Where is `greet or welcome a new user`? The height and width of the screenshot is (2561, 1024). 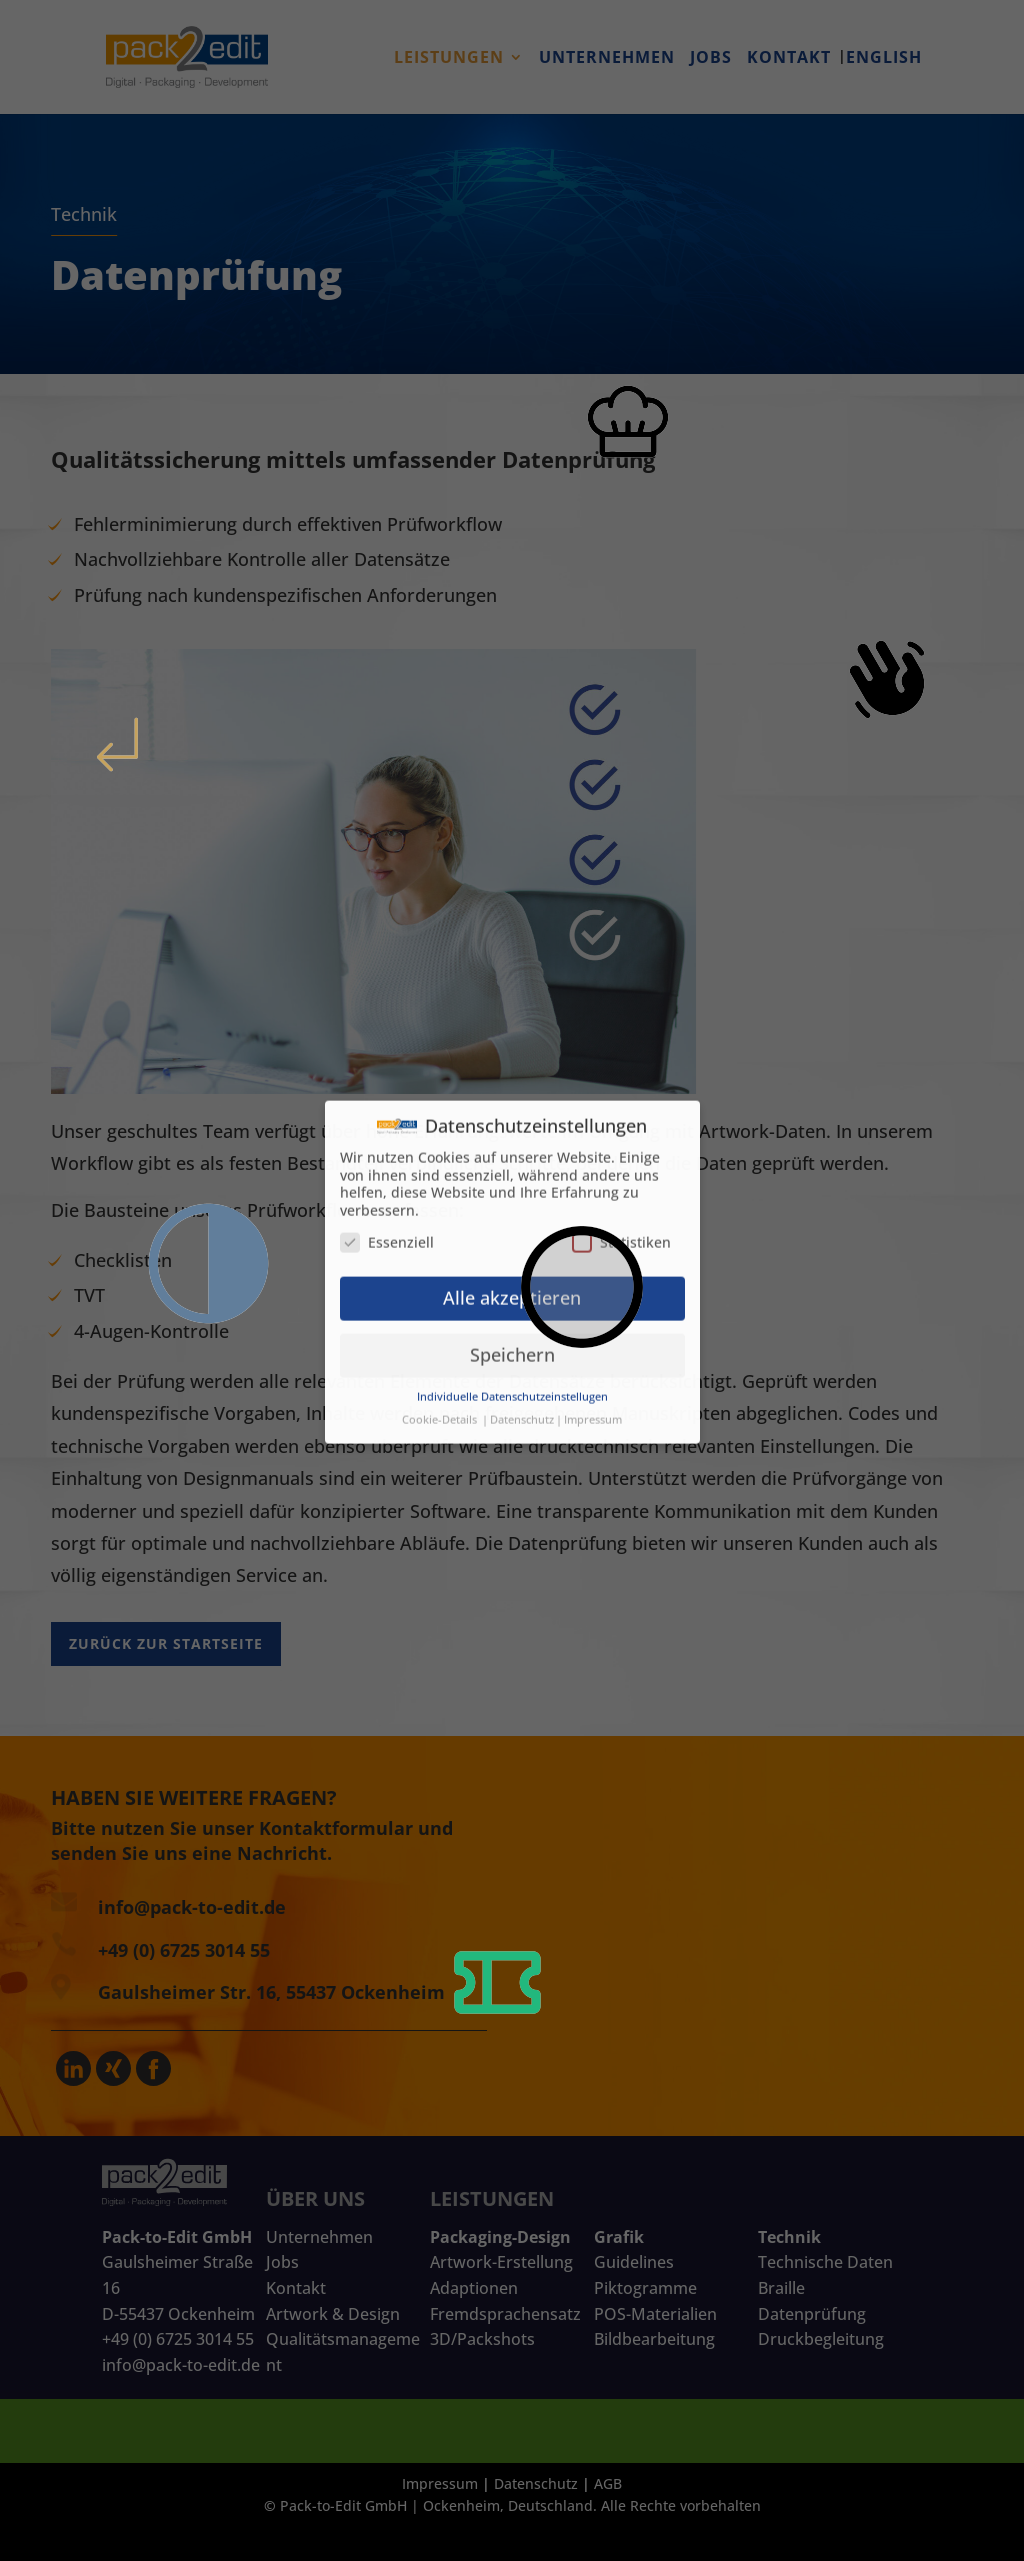 greet or welcome a new user is located at coordinates (887, 678).